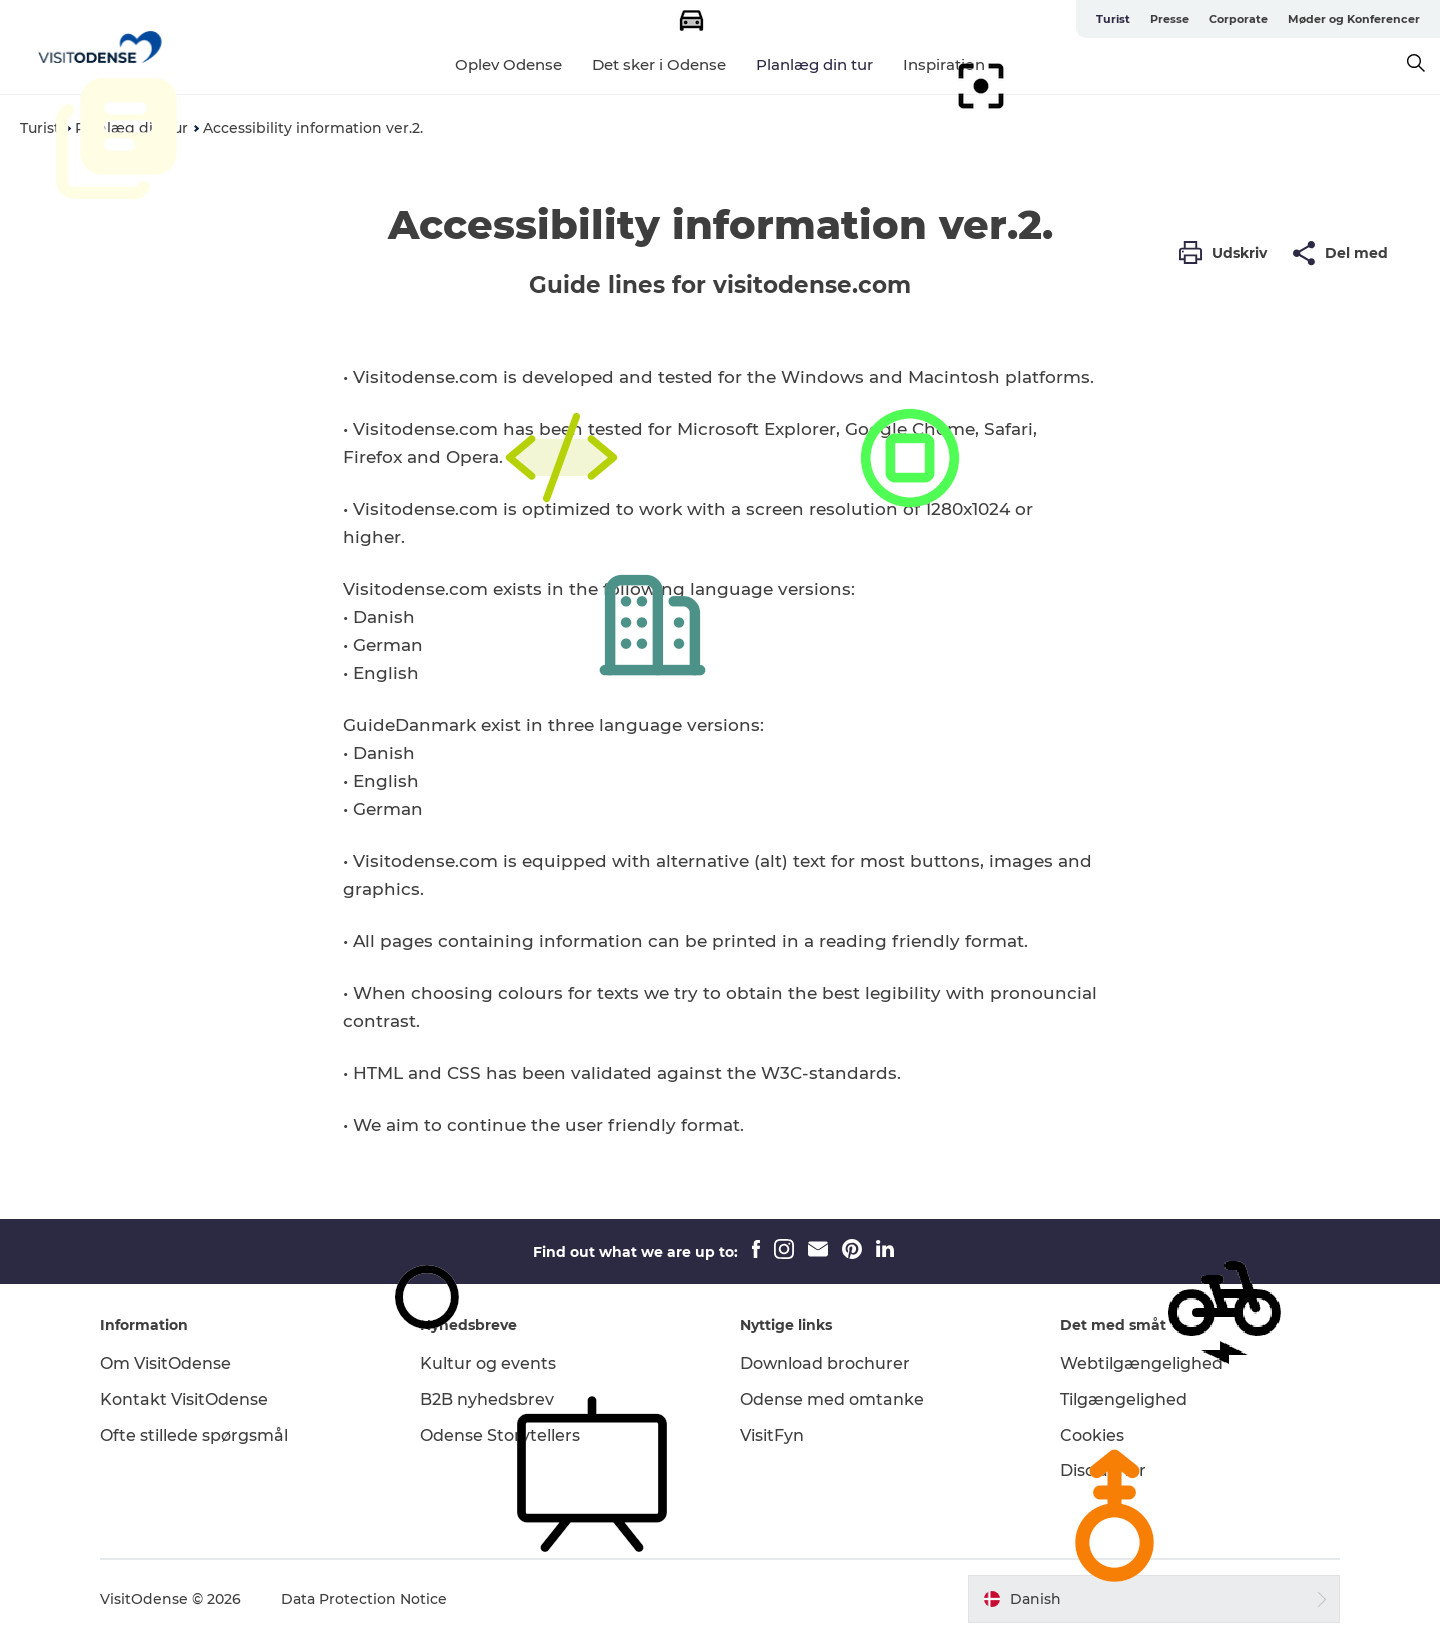 This screenshot has width=1440, height=1638. Describe the element at coordinates (910, 458) in the screenshot. I see `playstation square button symbol` at that location.